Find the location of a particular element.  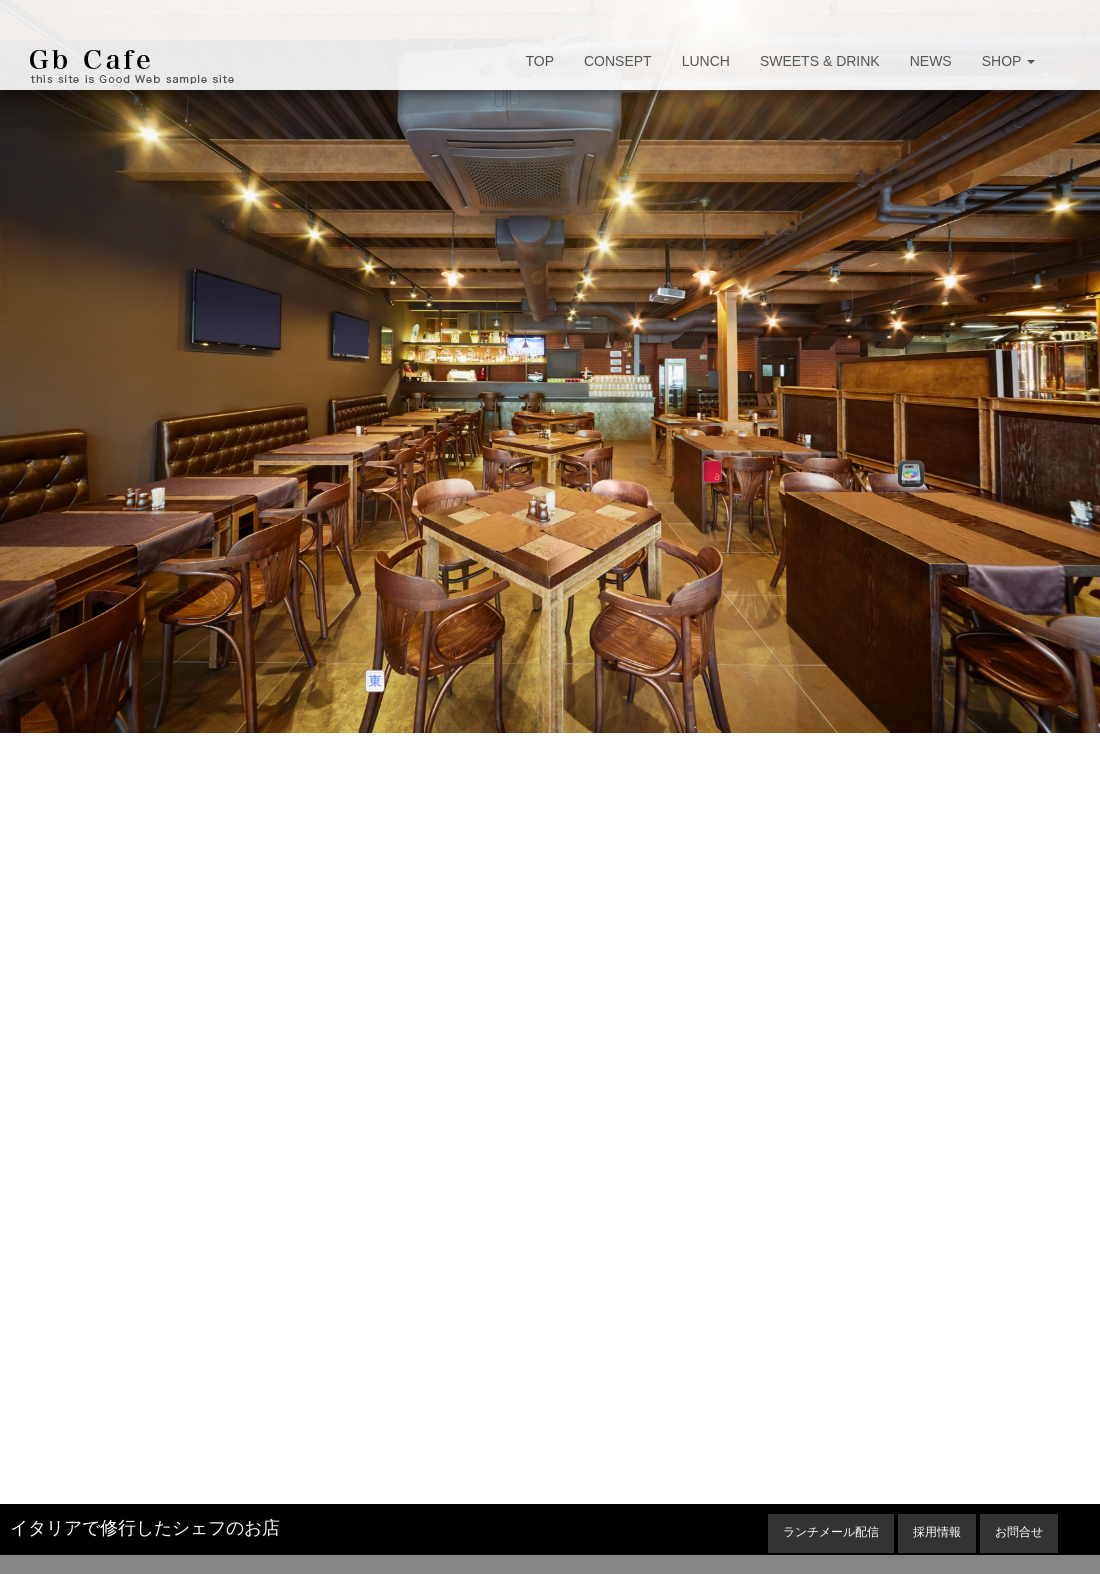

open disk usage analyzer is located at coordinates (911, 474).